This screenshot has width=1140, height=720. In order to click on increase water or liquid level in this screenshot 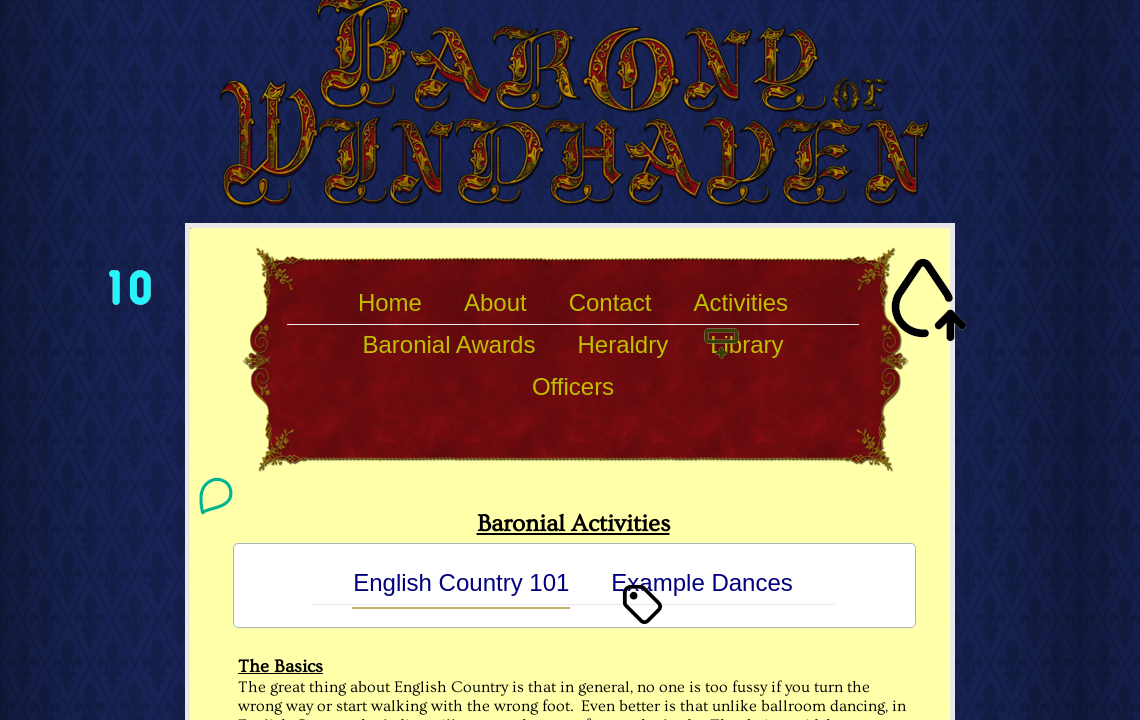, I will do `click(923, 298)`.